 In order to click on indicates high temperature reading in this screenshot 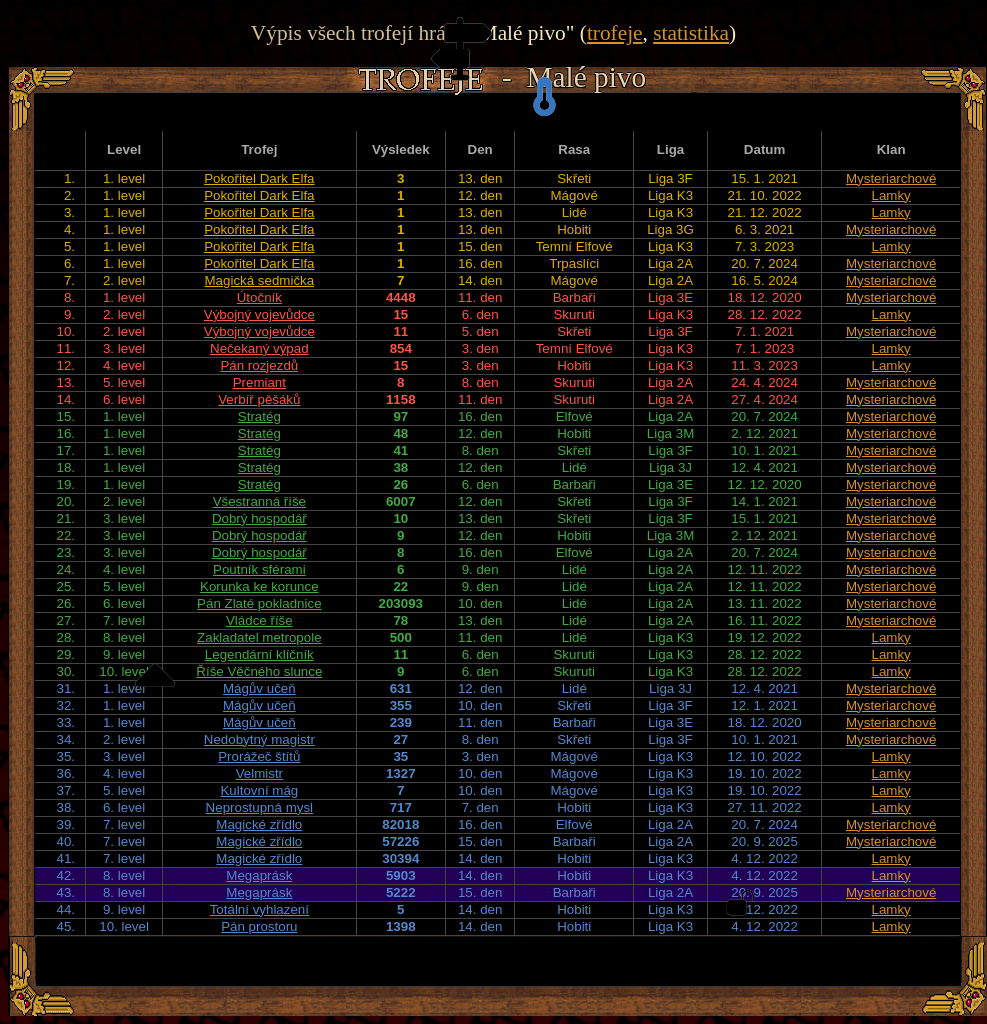, I will do `click(544, 96)`.